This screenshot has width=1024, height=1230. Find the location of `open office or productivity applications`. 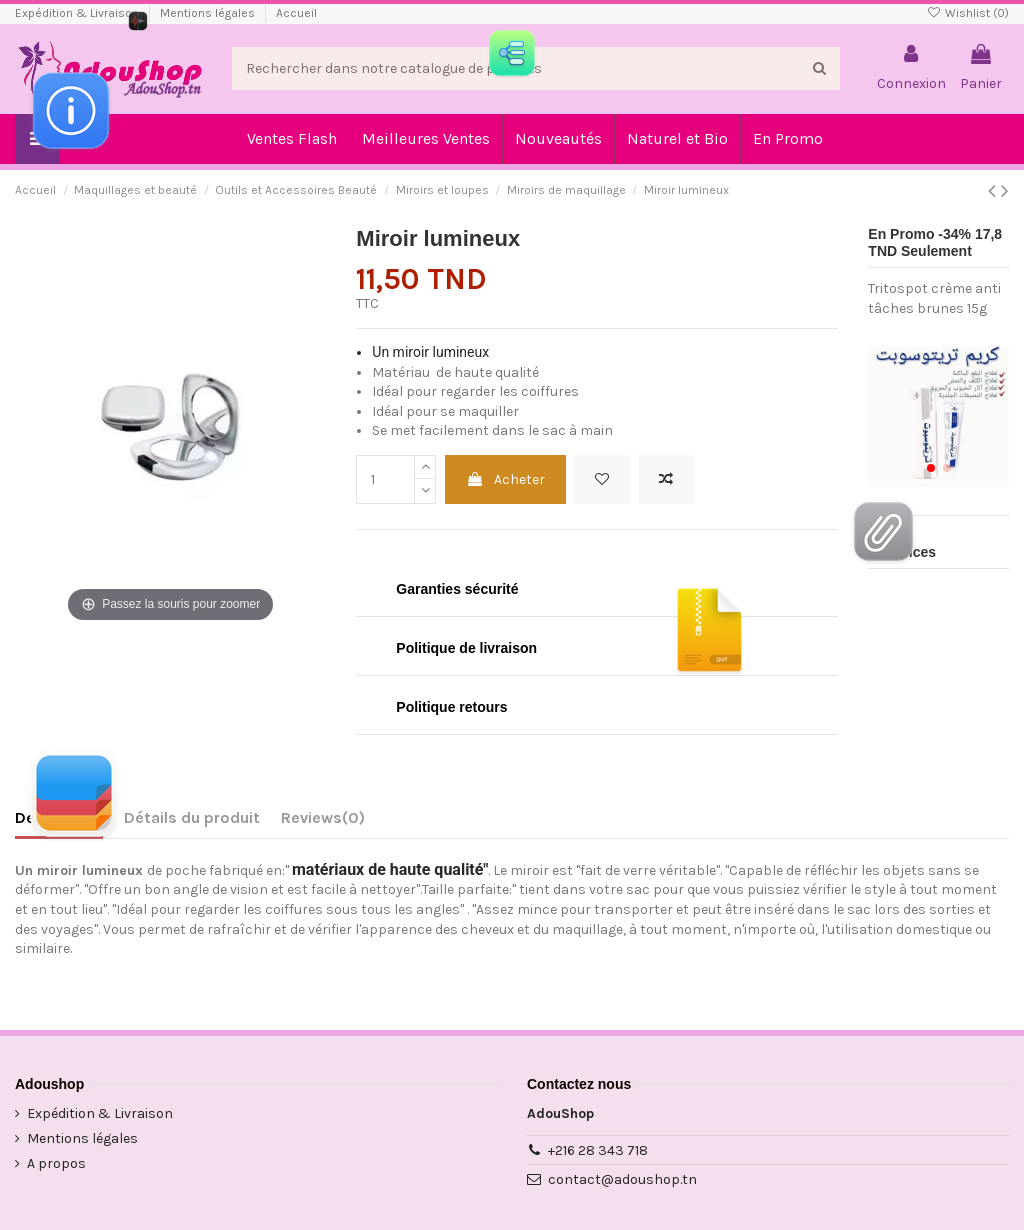

open office or productivity applications is located at coordinates (883, 531).